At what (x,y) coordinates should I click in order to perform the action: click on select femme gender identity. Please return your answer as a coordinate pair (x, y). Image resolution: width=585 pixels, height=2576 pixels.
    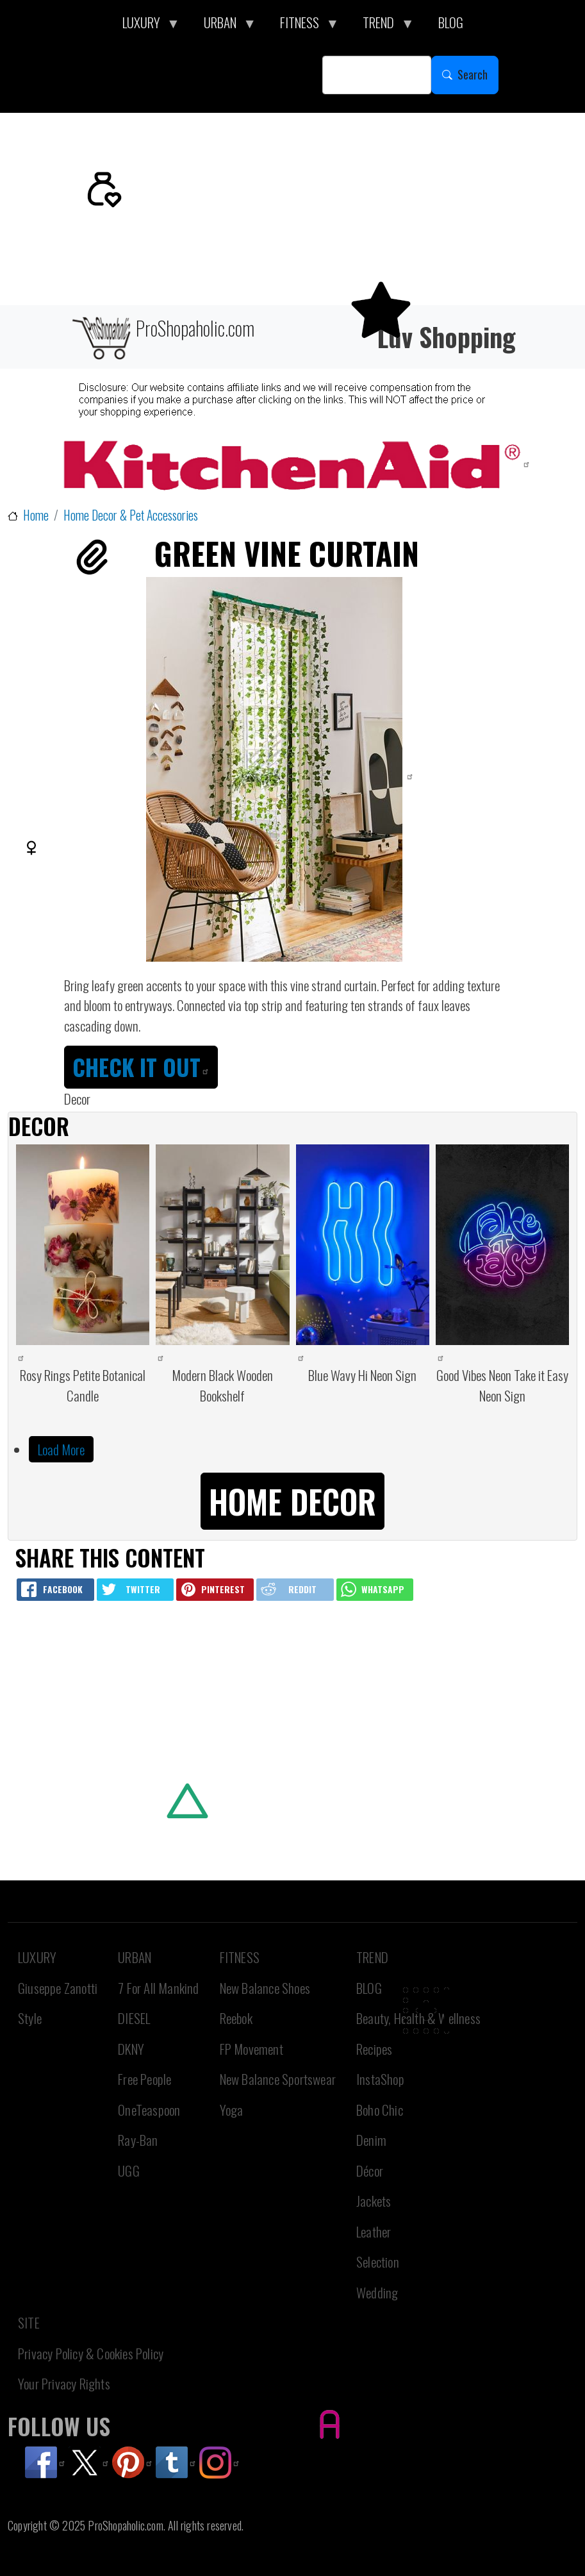
    Looking at the image, I should click on (31, 848).